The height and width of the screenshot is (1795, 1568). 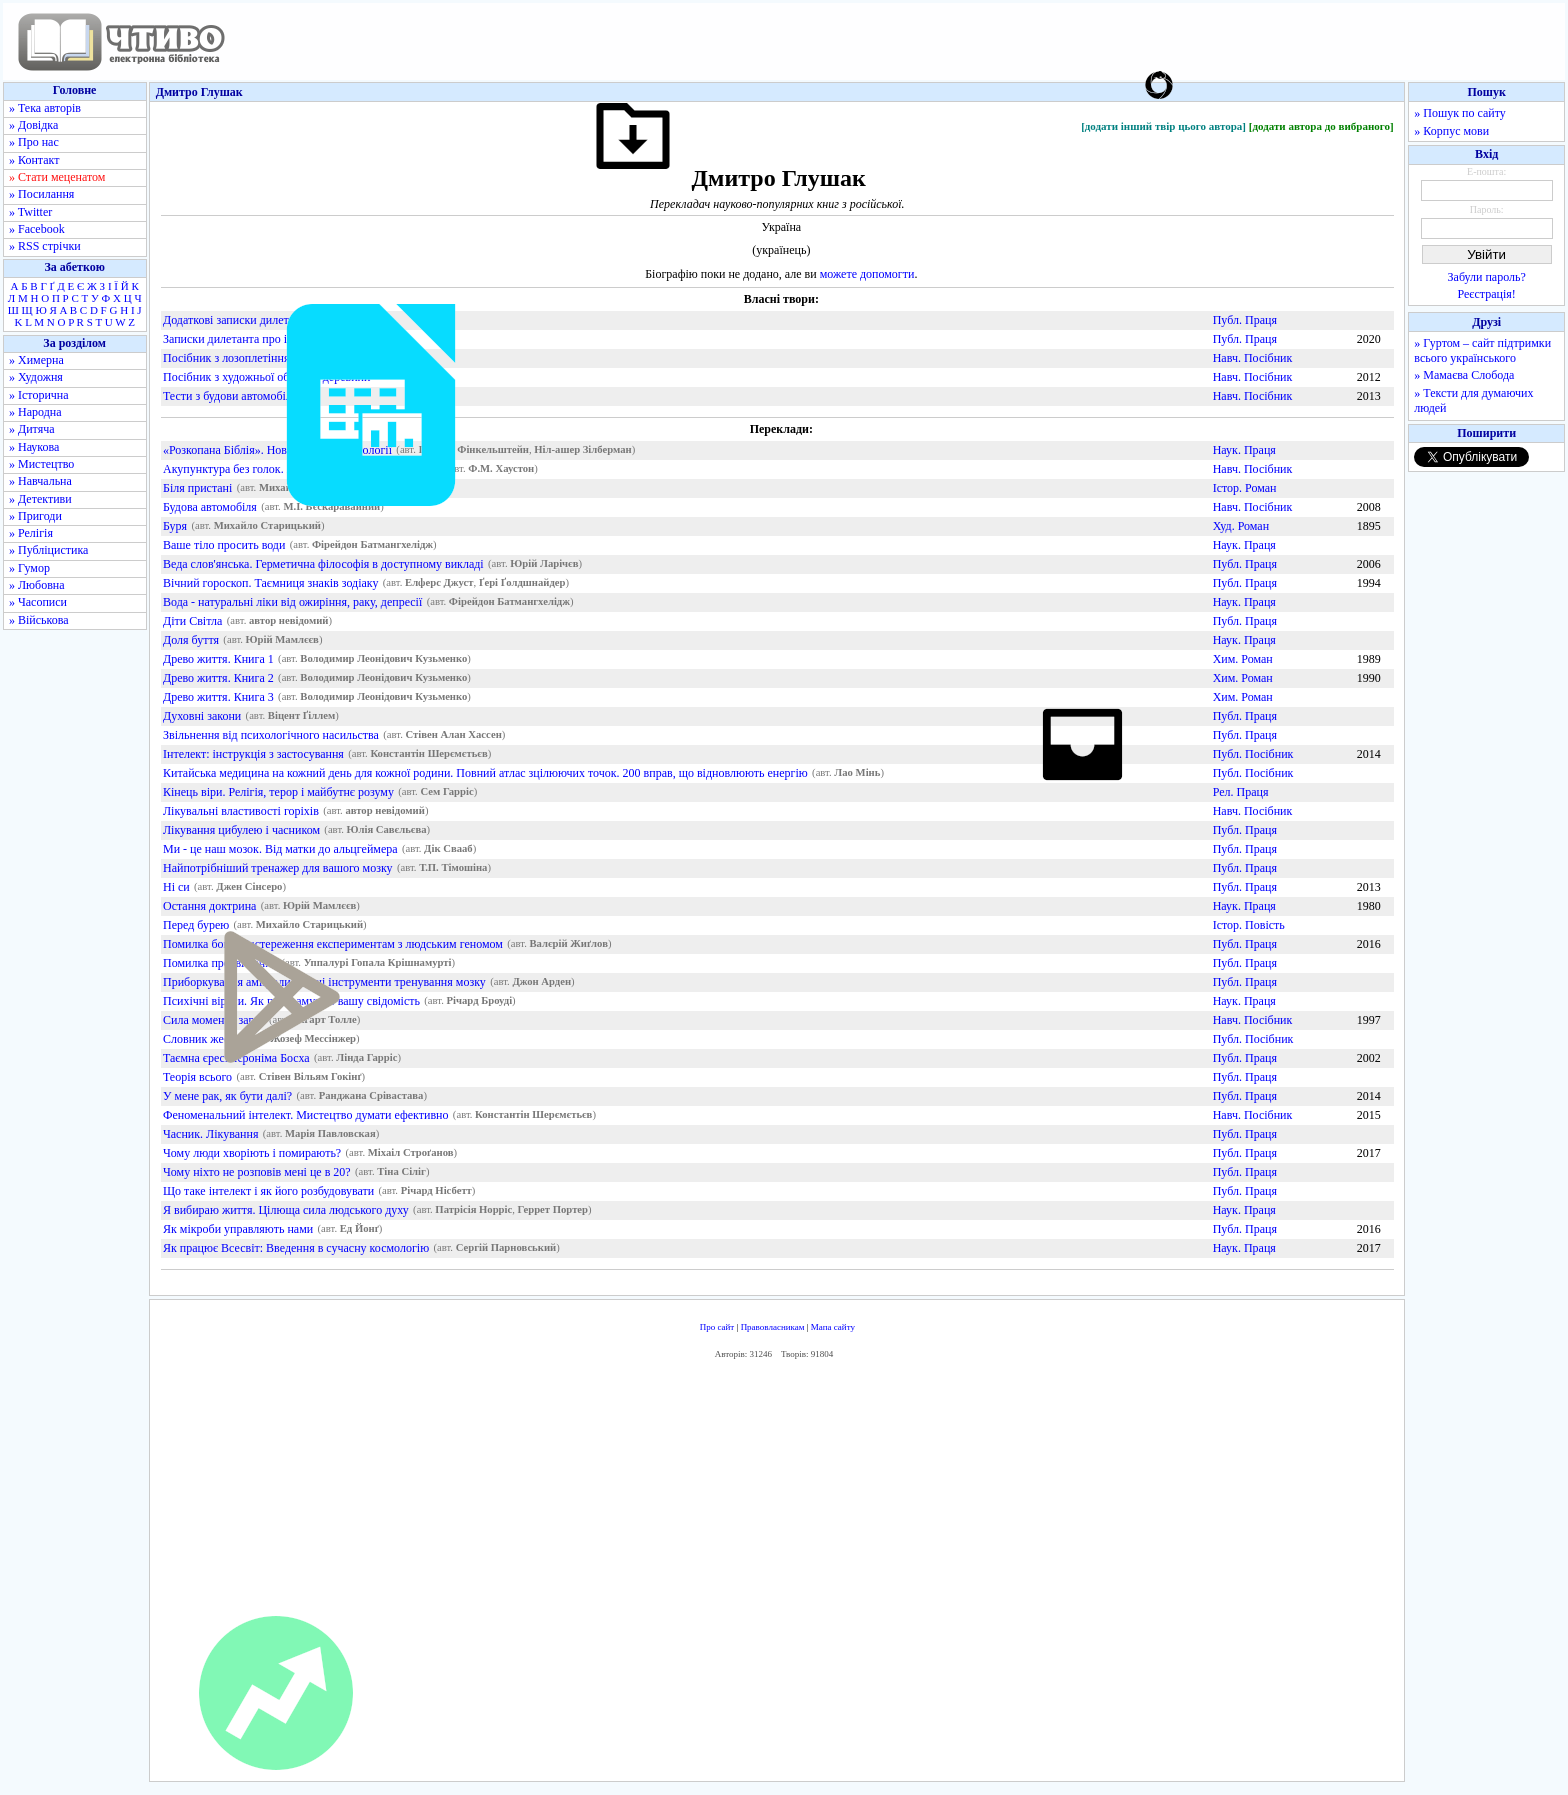 I want to click on download folder contents, so click(x=633, y=136).